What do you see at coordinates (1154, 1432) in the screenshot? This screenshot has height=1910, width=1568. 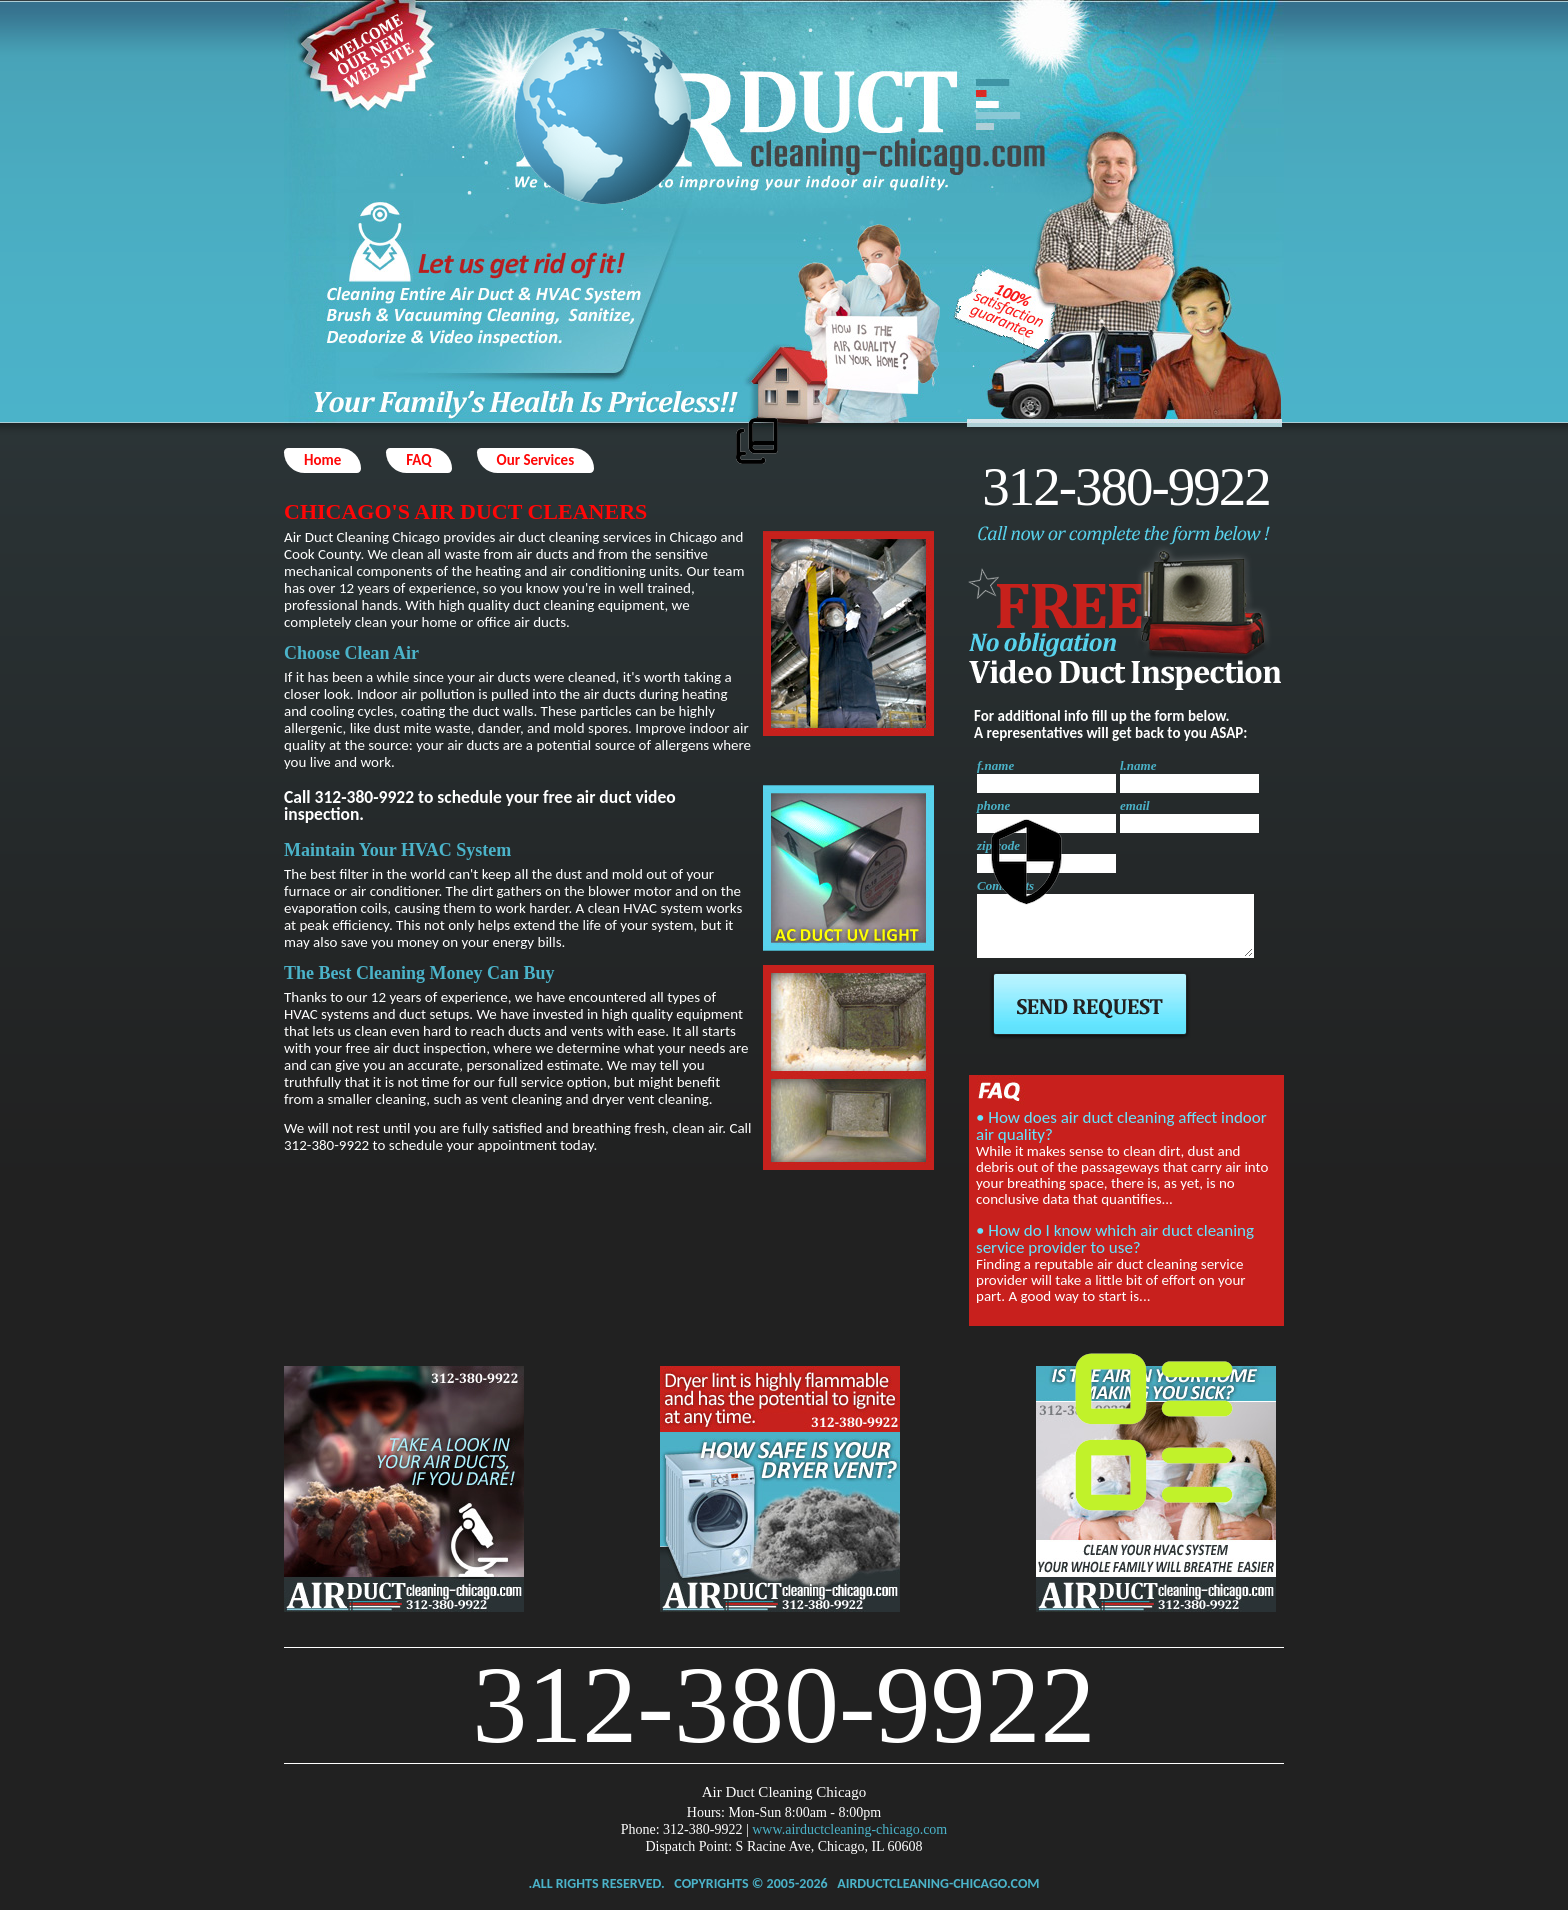 I see `switch to list view` at bounding box center [1154, 1432].